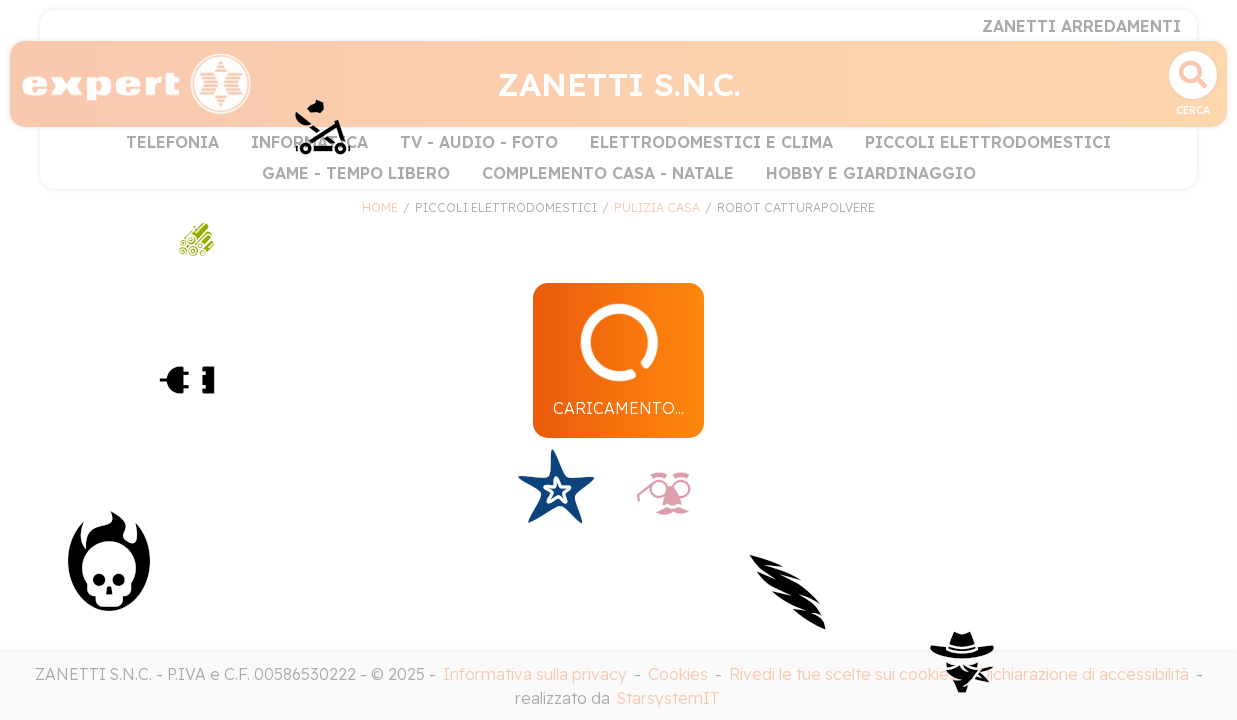 Image resolution: width=1237 pixels, height=720 pixels. What do you see at coordinates (962, 661) in the screenshot?
I see `indicates outlaw or bandit character type` at bounding box center [962, 661].